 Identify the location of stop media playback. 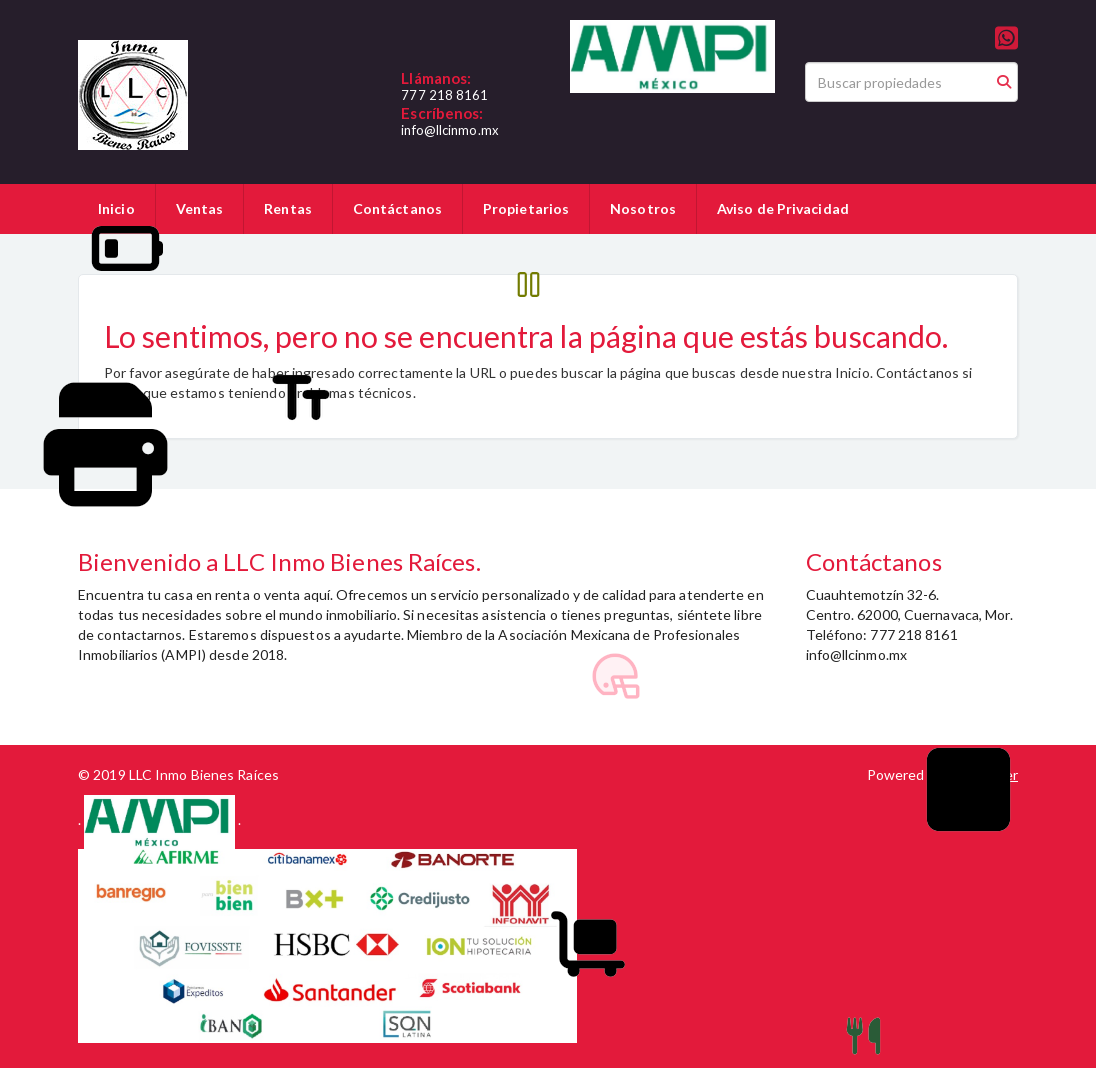
(968, 789).